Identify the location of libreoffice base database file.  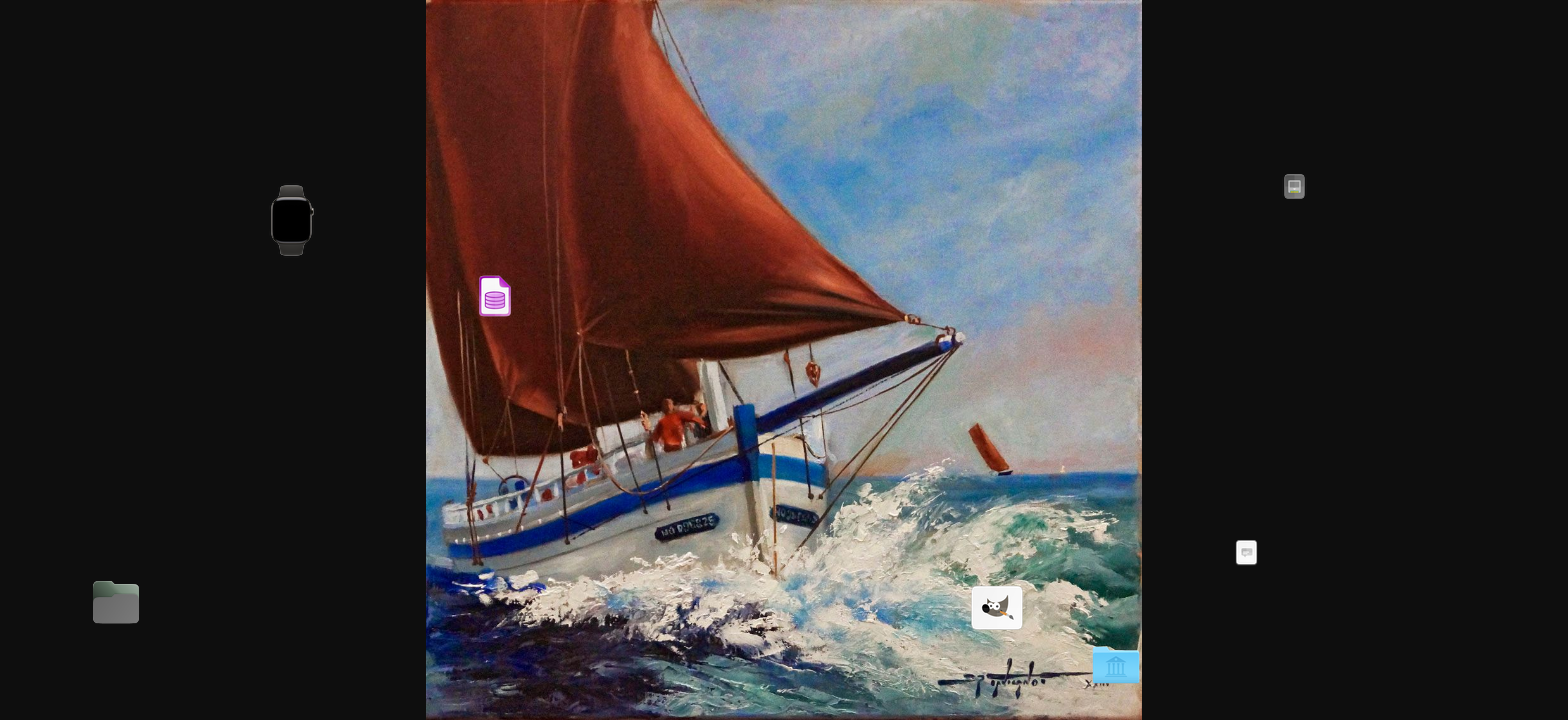
(495, 296).